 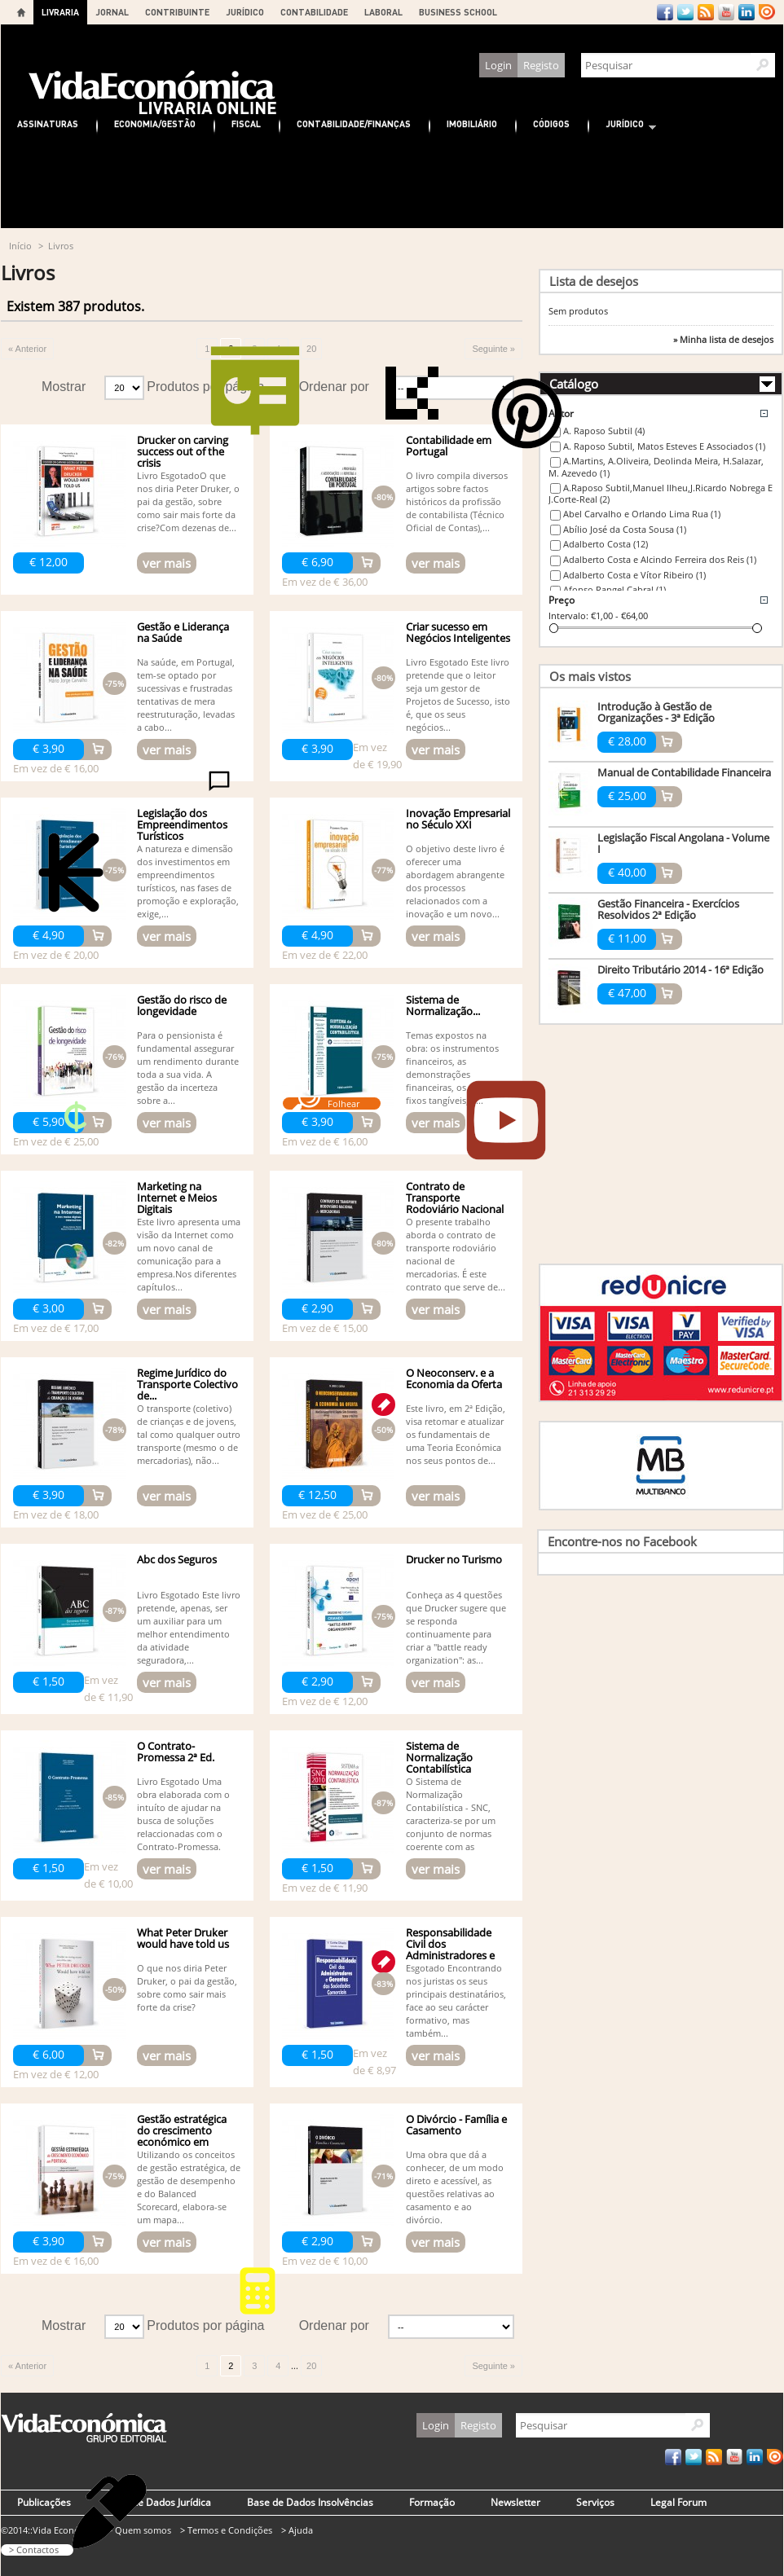 What do you see at coordinates (506, 1120) in the screenshot?
I see `open YouTube app` at bounding box center [506, 1120].